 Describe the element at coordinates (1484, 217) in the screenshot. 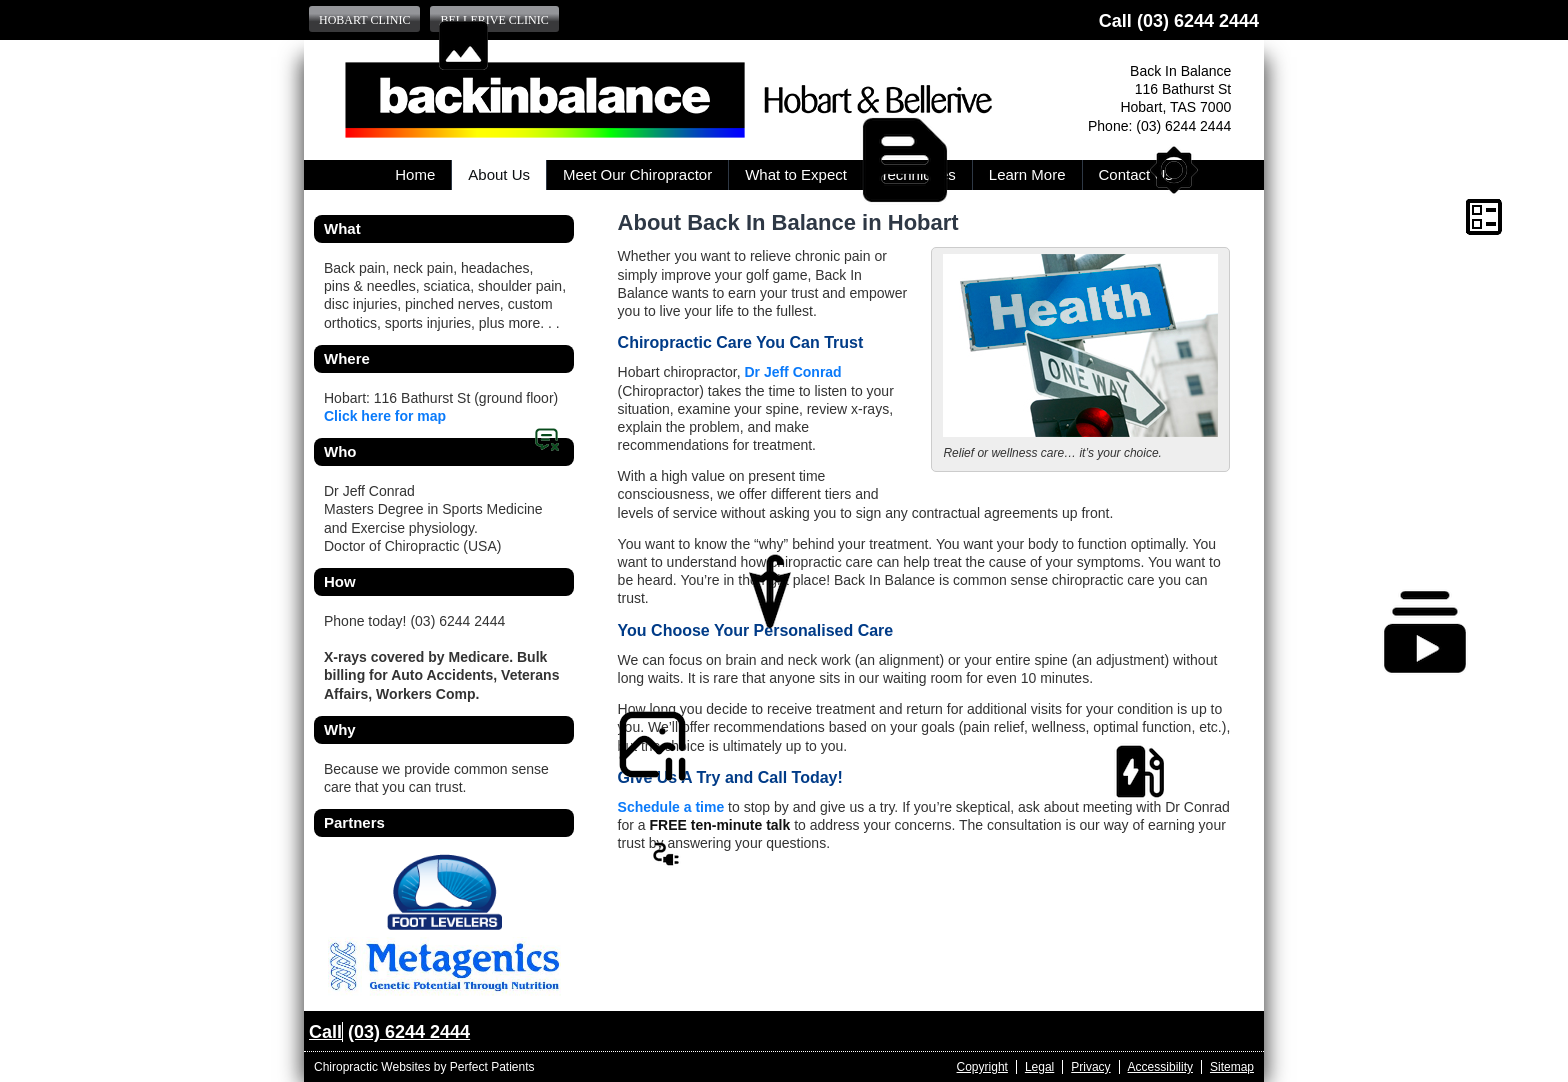

I see `view ballot or voting options` at that location.